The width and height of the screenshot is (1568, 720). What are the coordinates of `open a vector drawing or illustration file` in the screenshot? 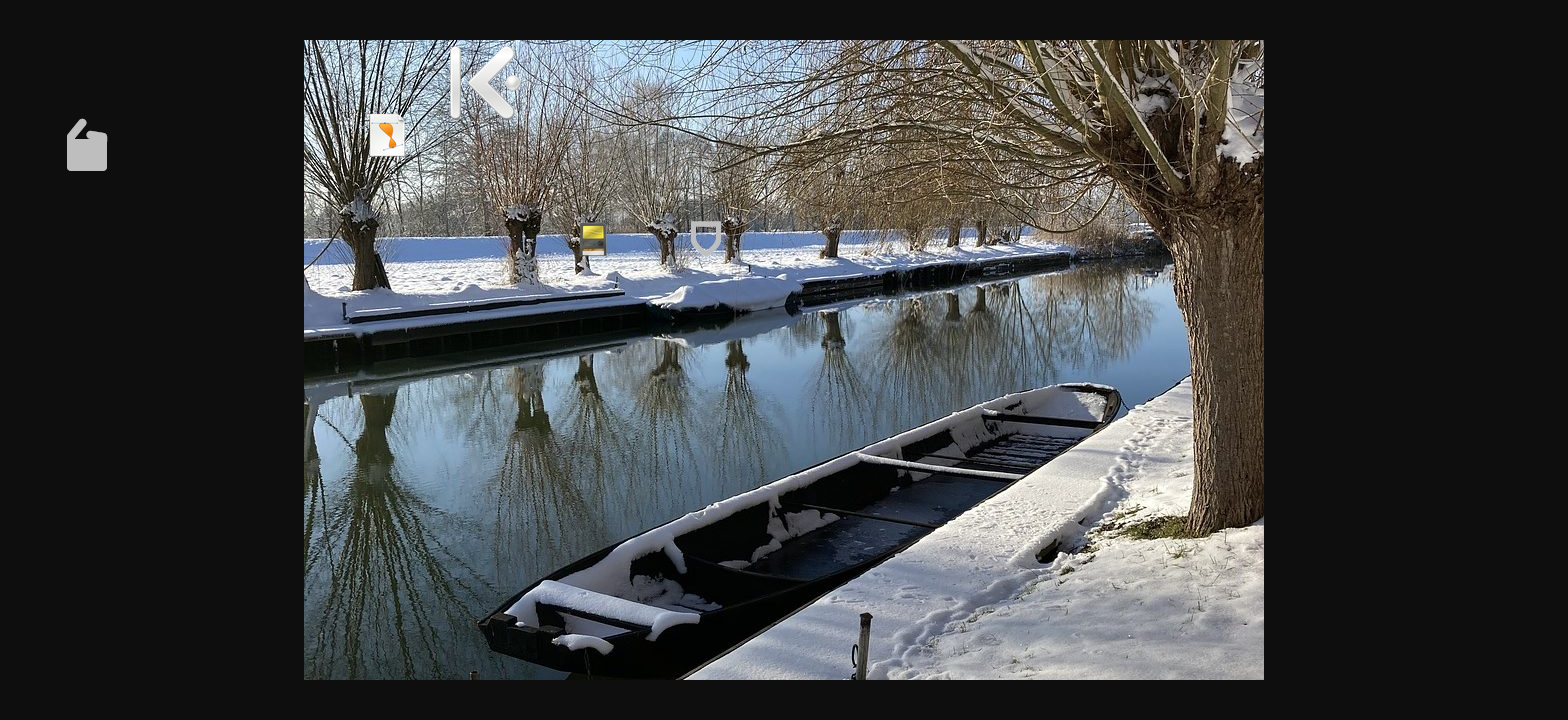 It's located at (388, 135).